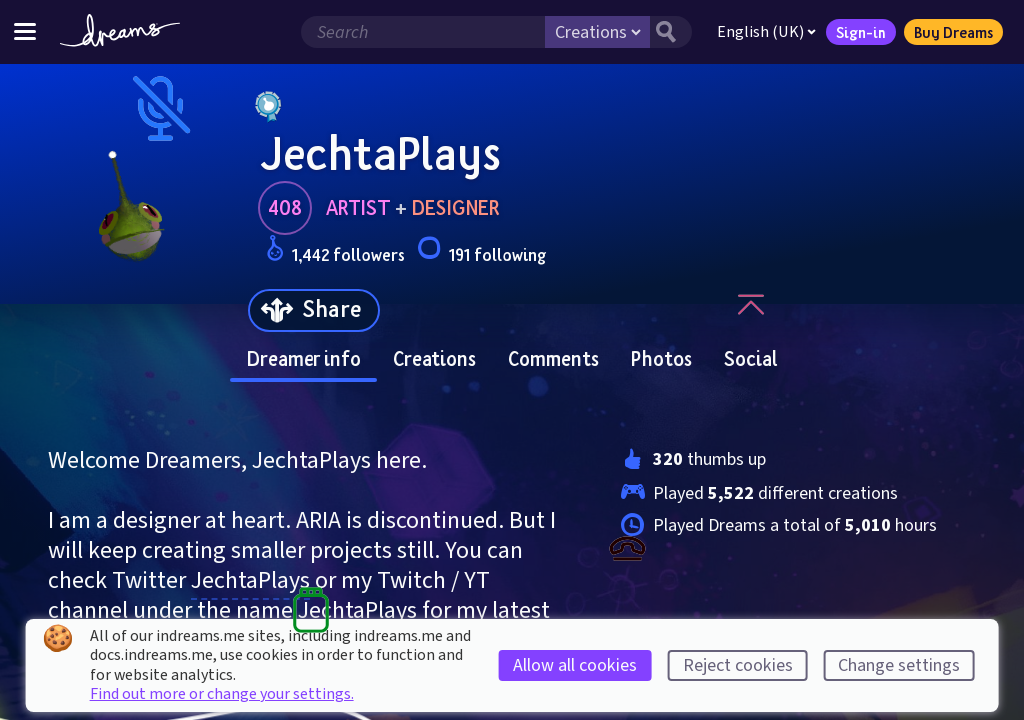  Describe the element at coordinates (160, 108) in the screenshot. I see `mute your microphone` at that location.